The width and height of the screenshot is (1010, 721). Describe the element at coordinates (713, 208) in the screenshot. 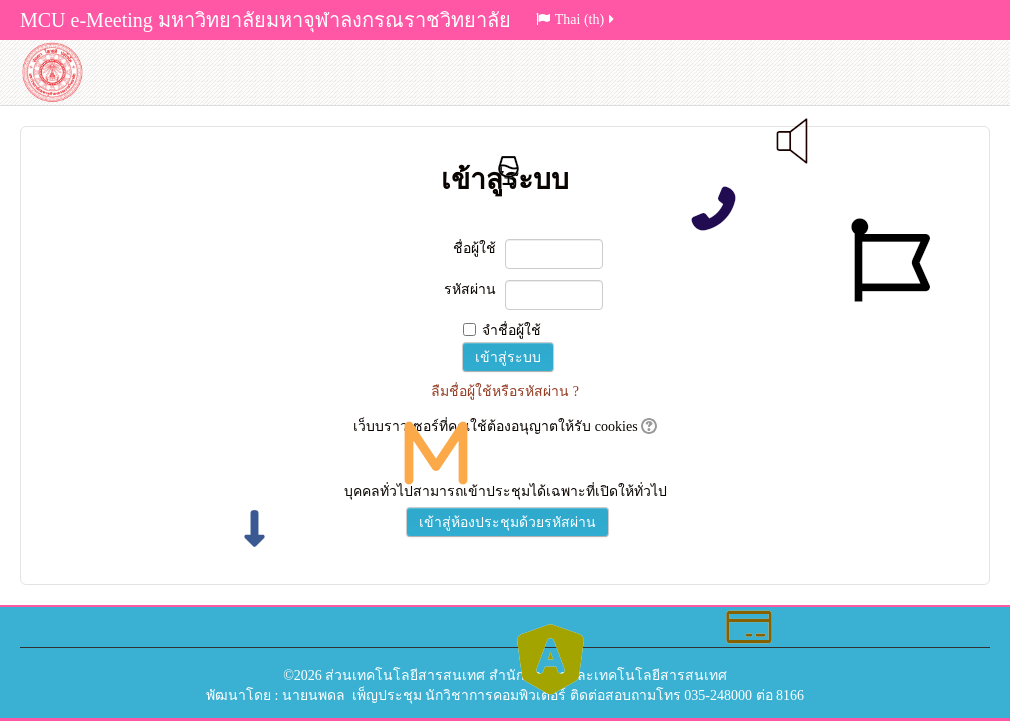

I see `make a phone call` at that location.